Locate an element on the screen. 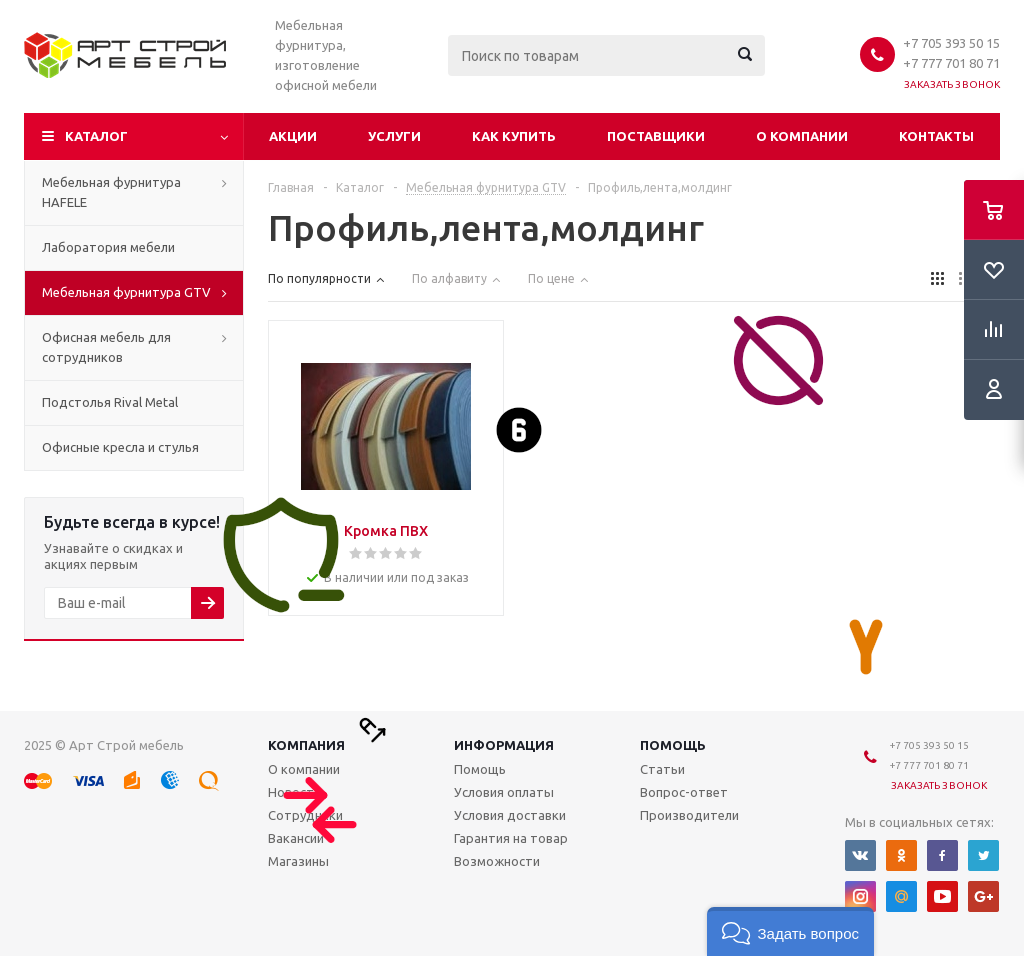 The width and height of the screenshot is (1024, 956). indicates a "Y" label or category marker is located at coordinates (866, 647).